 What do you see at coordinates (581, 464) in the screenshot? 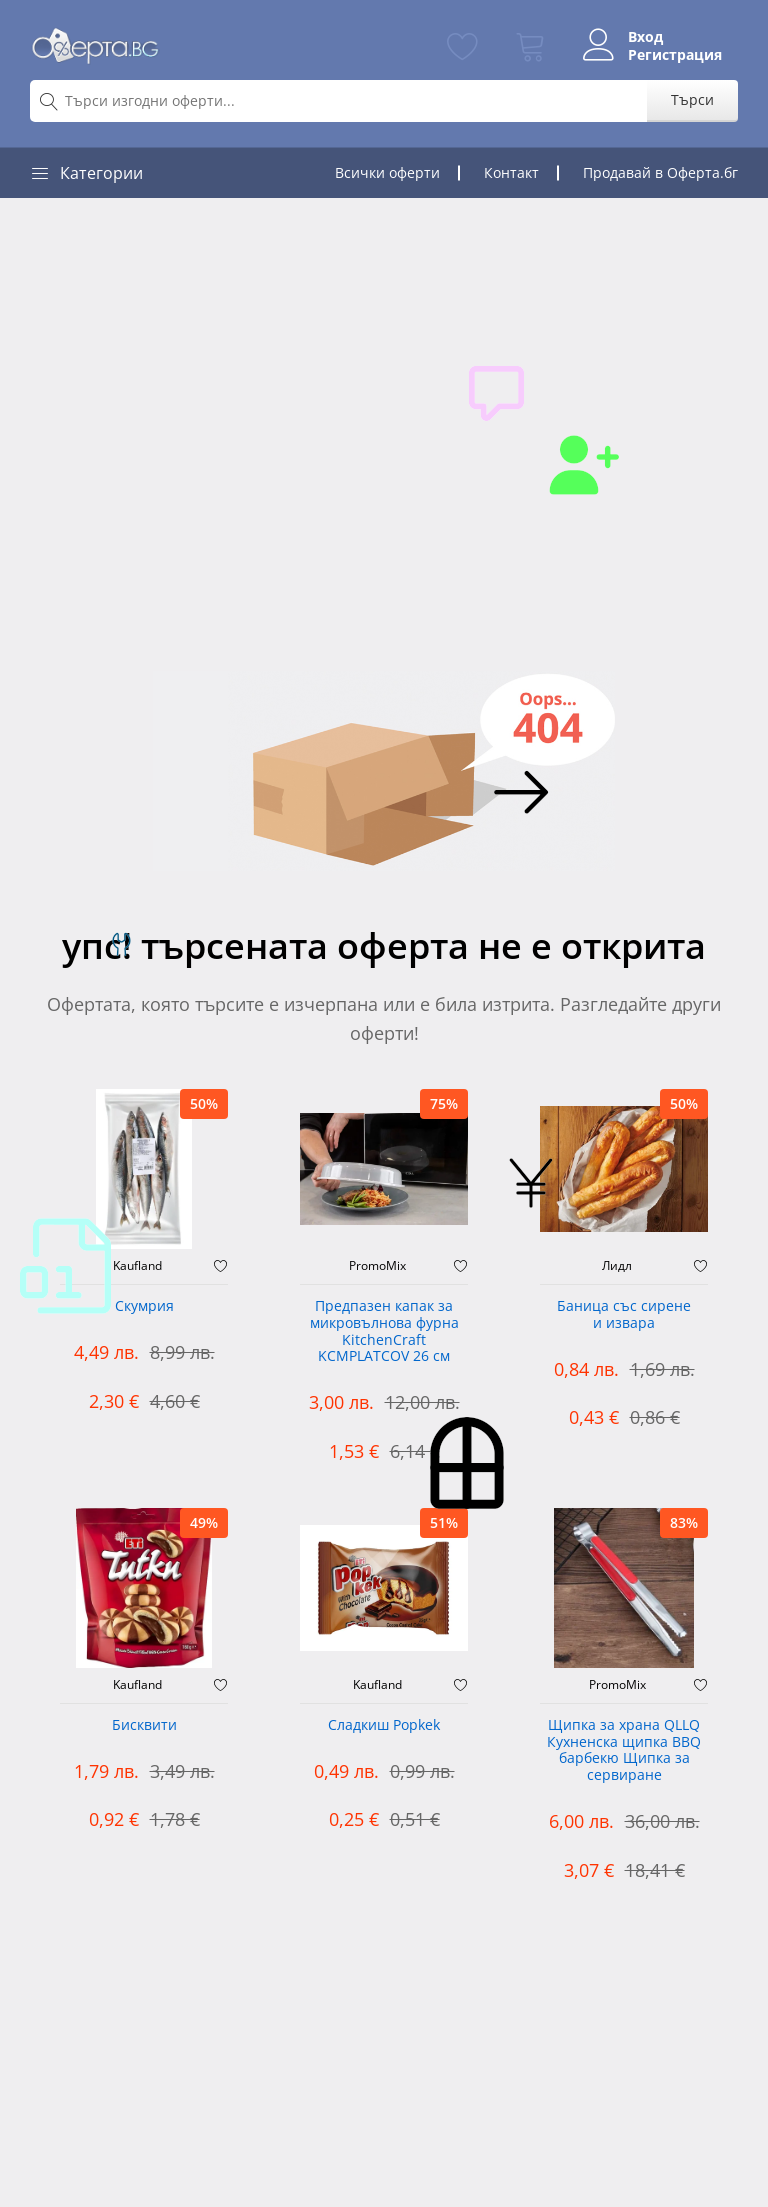
I see `add a new user or contact` at bounding box center [581, 464].